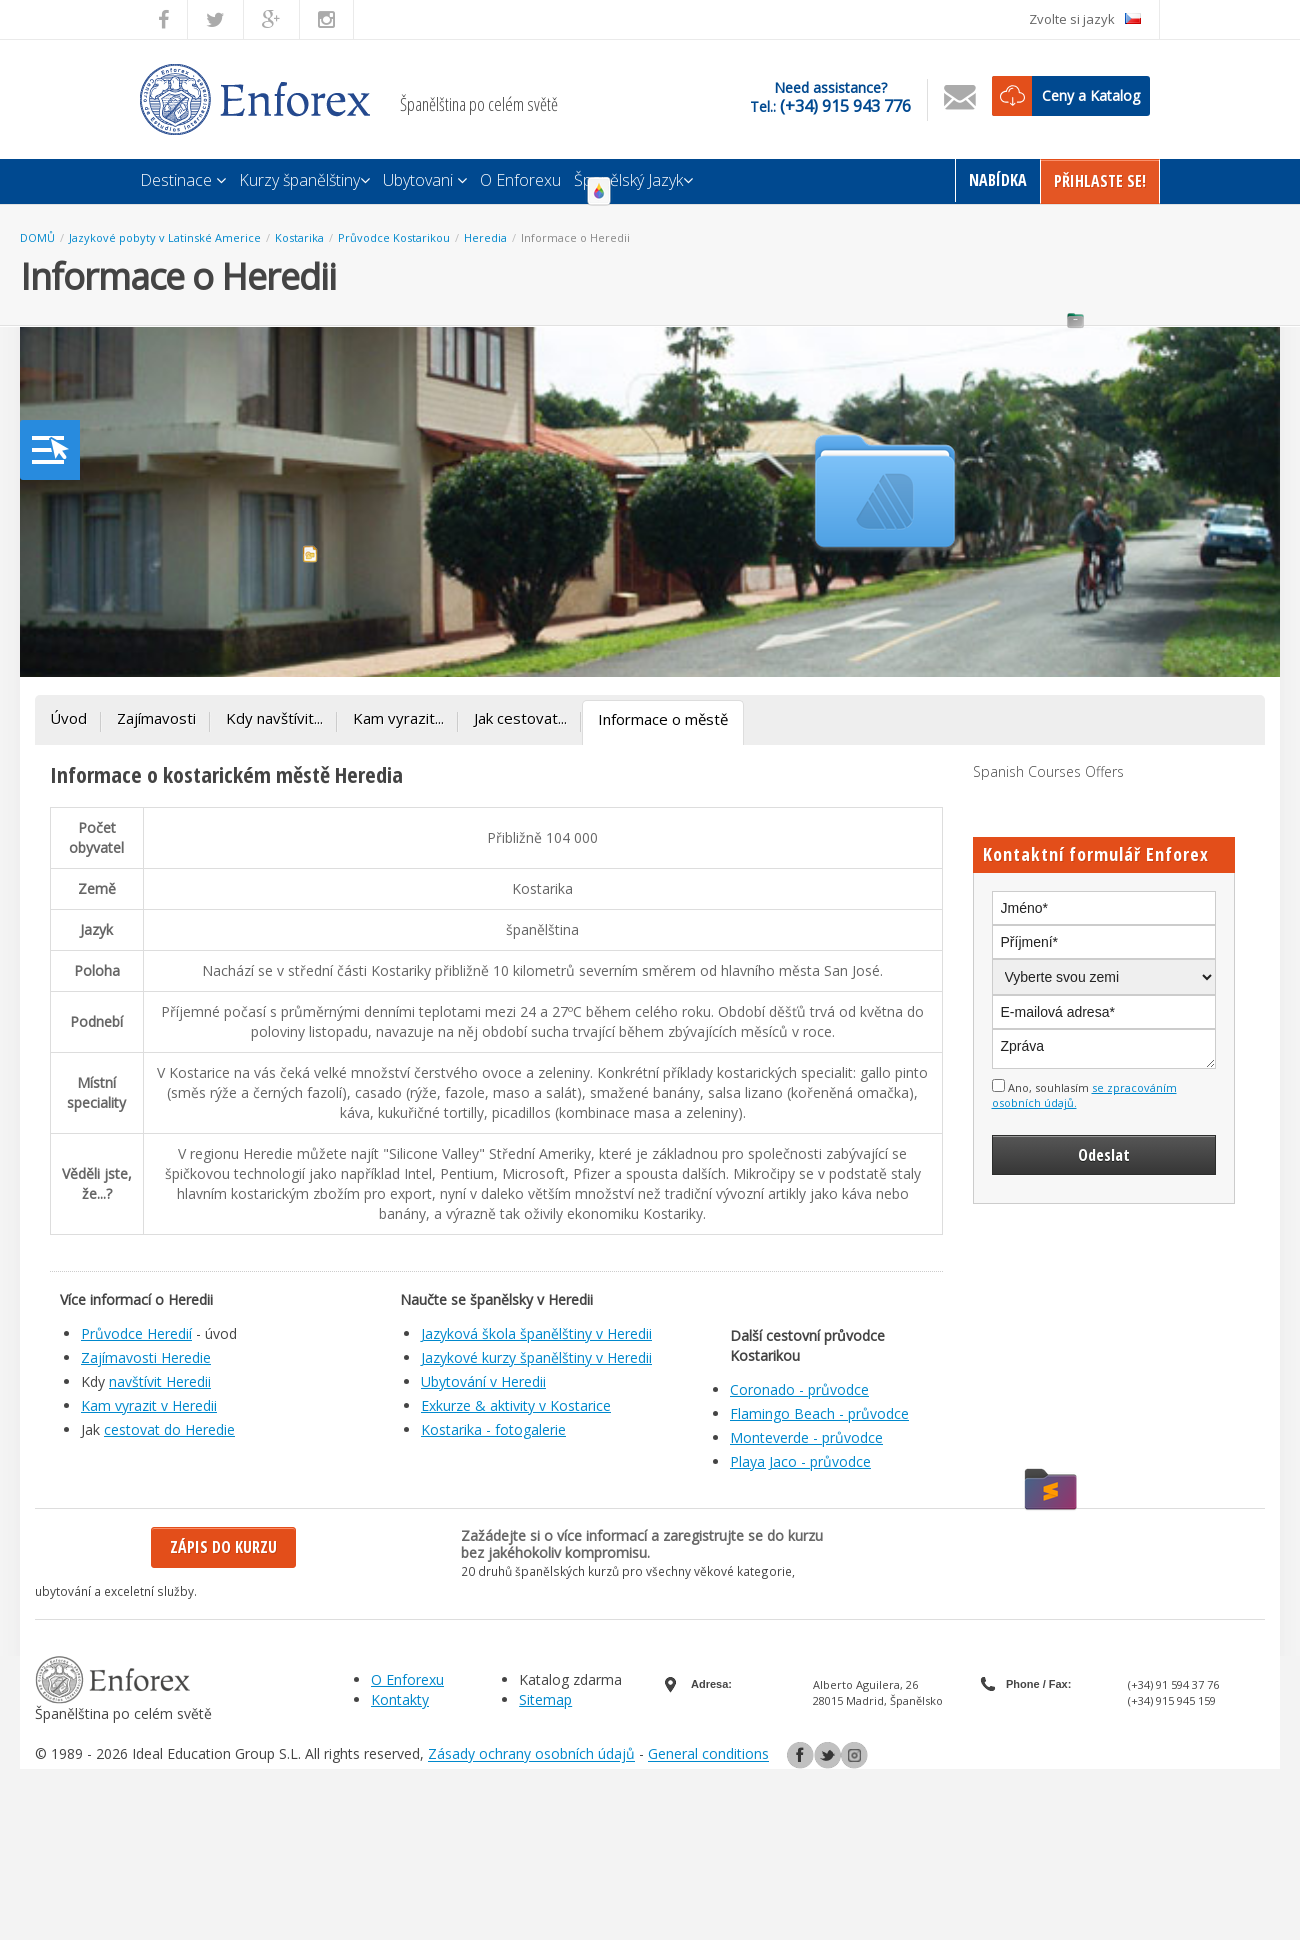 This screenshot has height=1940, width=1300. I want to click on open affinity publisher project folder, so click(885, 491).